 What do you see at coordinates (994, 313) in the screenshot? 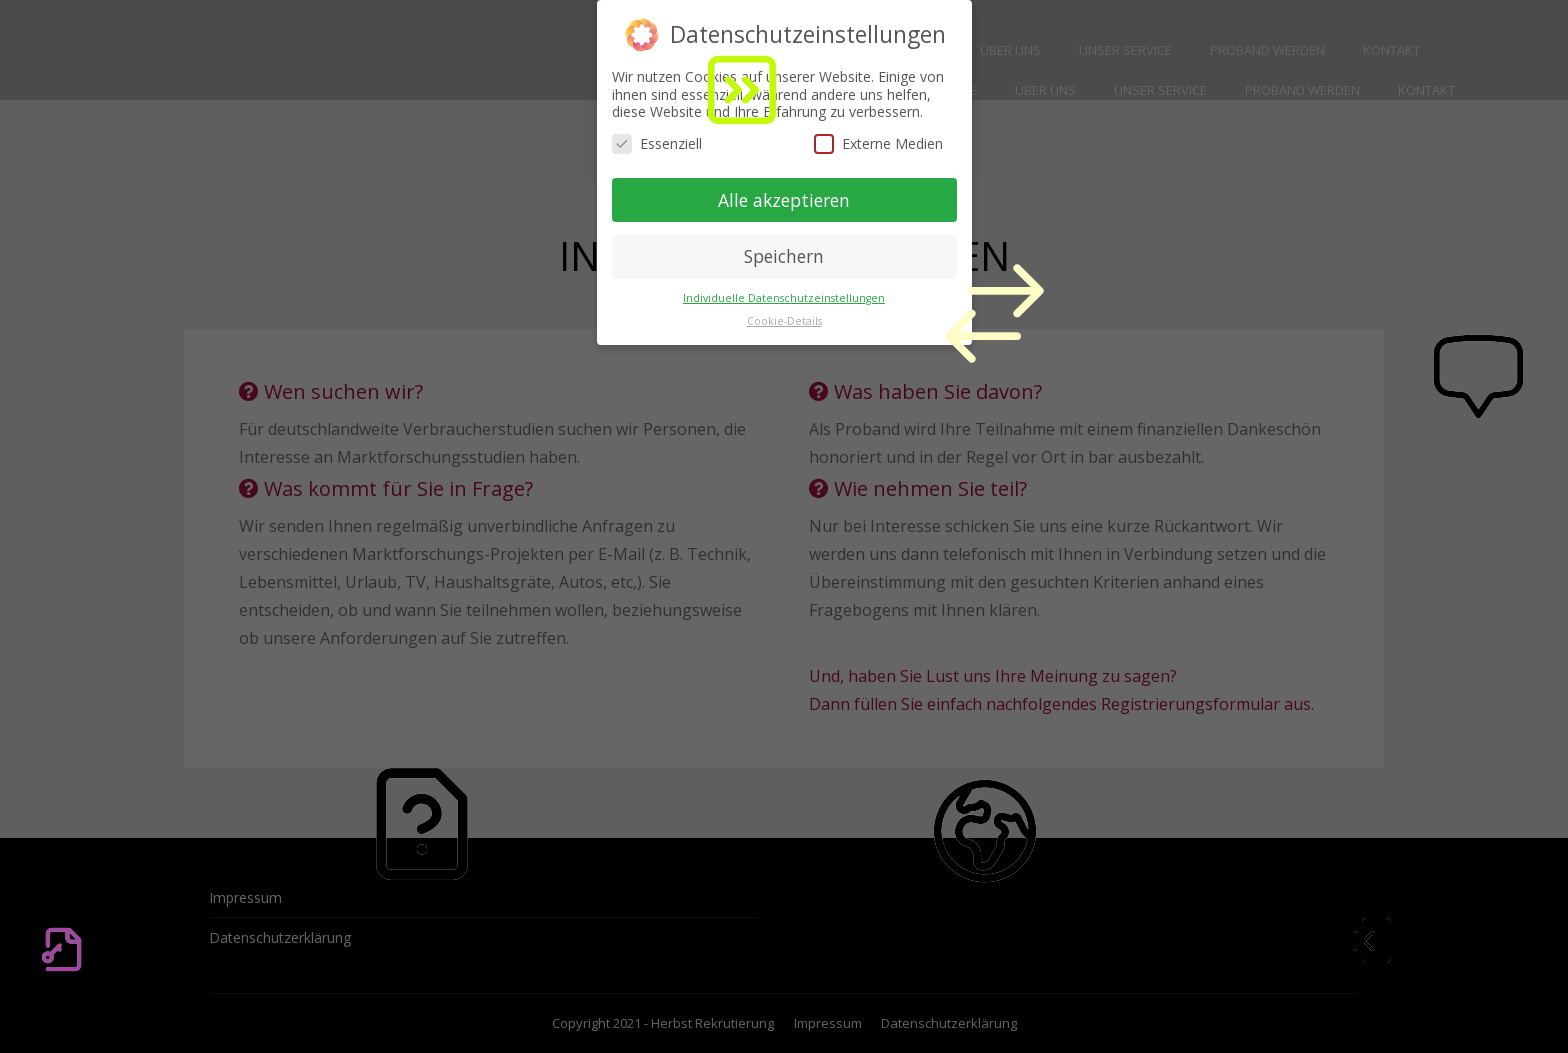
I see `swap or exchange items` at bounding box center [994, 313].